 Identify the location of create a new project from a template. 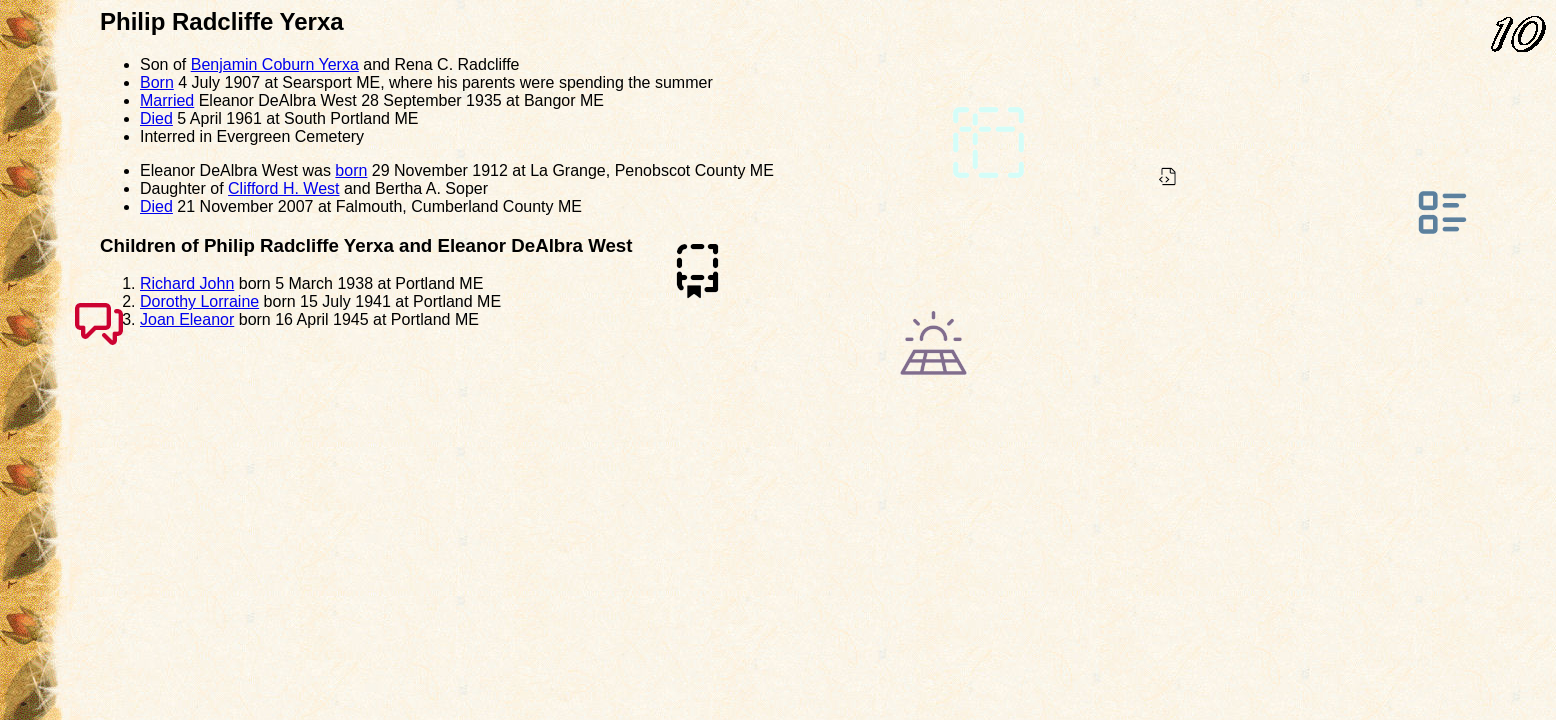
(988, 142).